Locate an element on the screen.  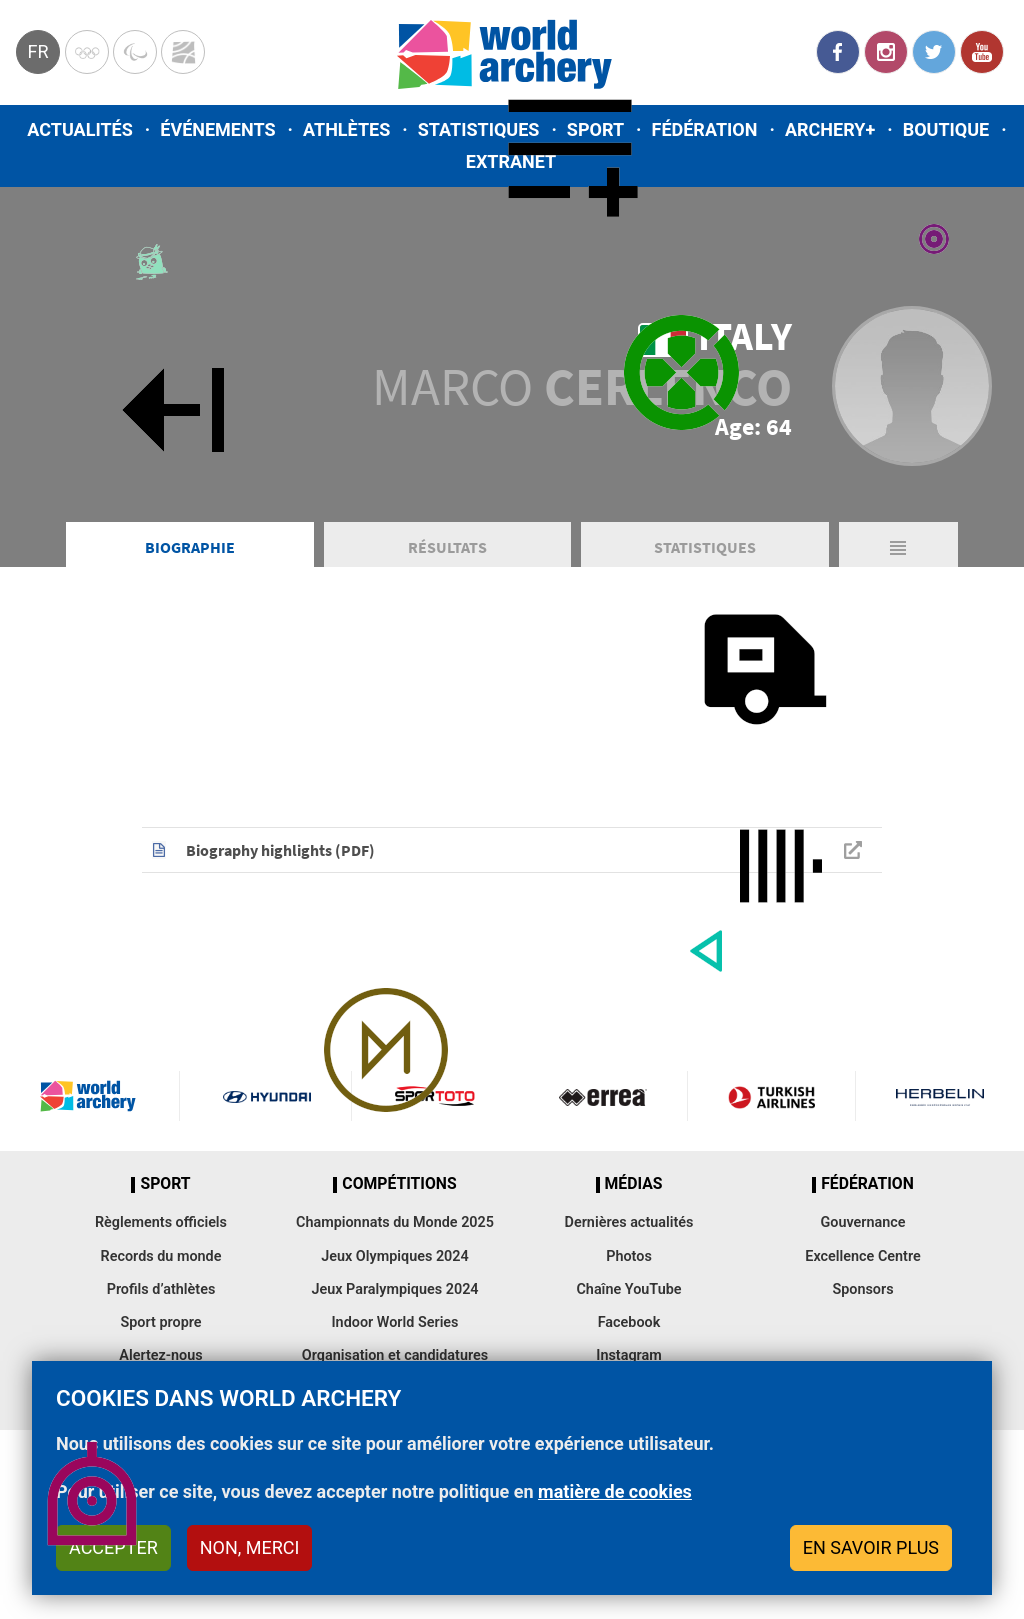
play media in reverse is located at coordinates (711, 951).